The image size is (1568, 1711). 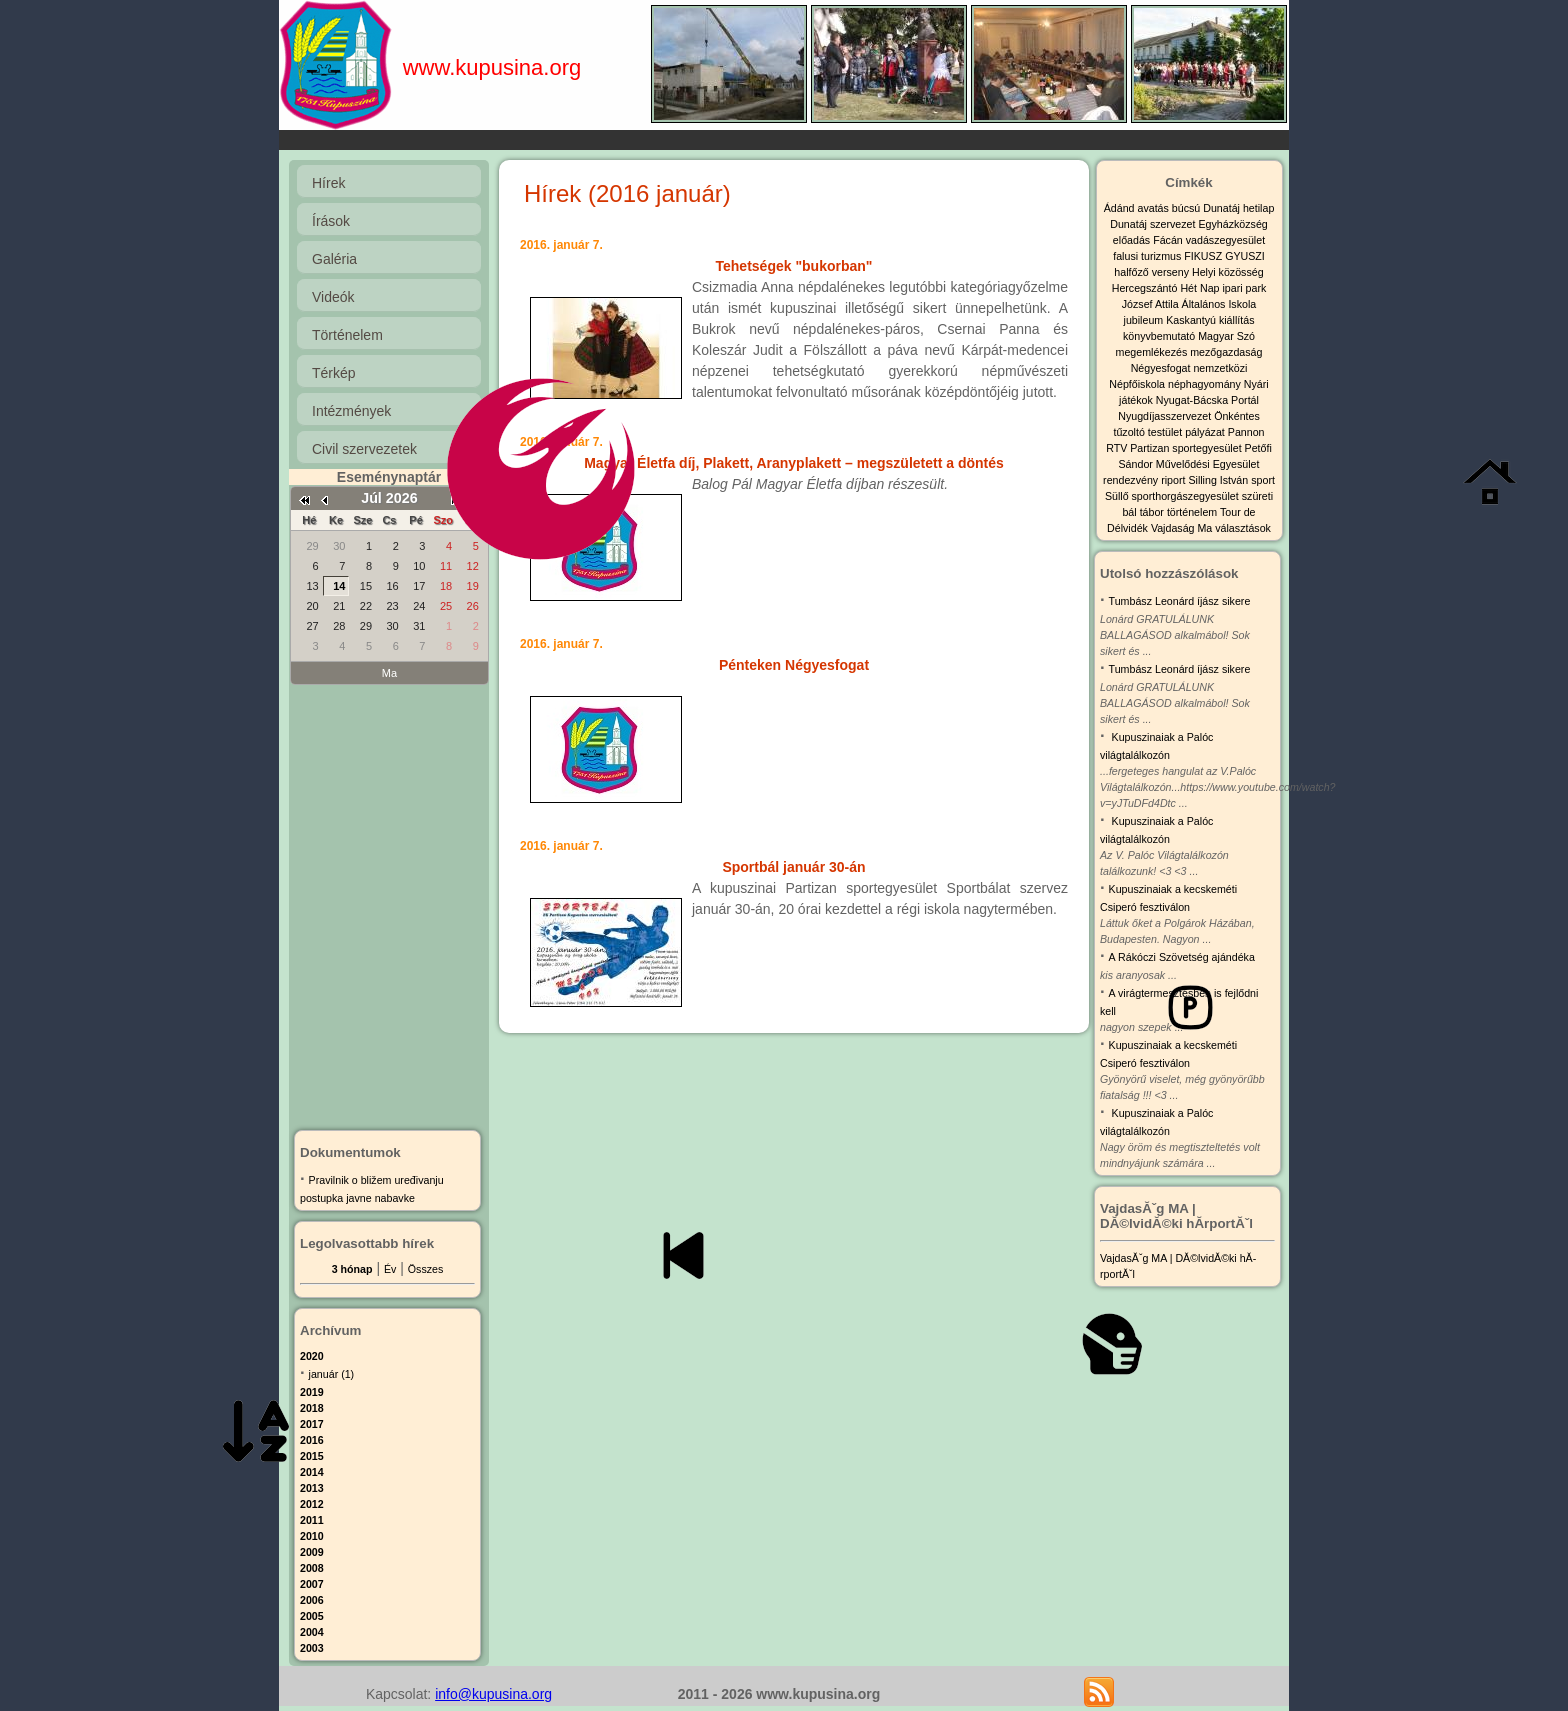 What do you see at coordinates (1490, 483) in the screenshot?
I see `access home or housing services` at bounding box center [1490, 483].